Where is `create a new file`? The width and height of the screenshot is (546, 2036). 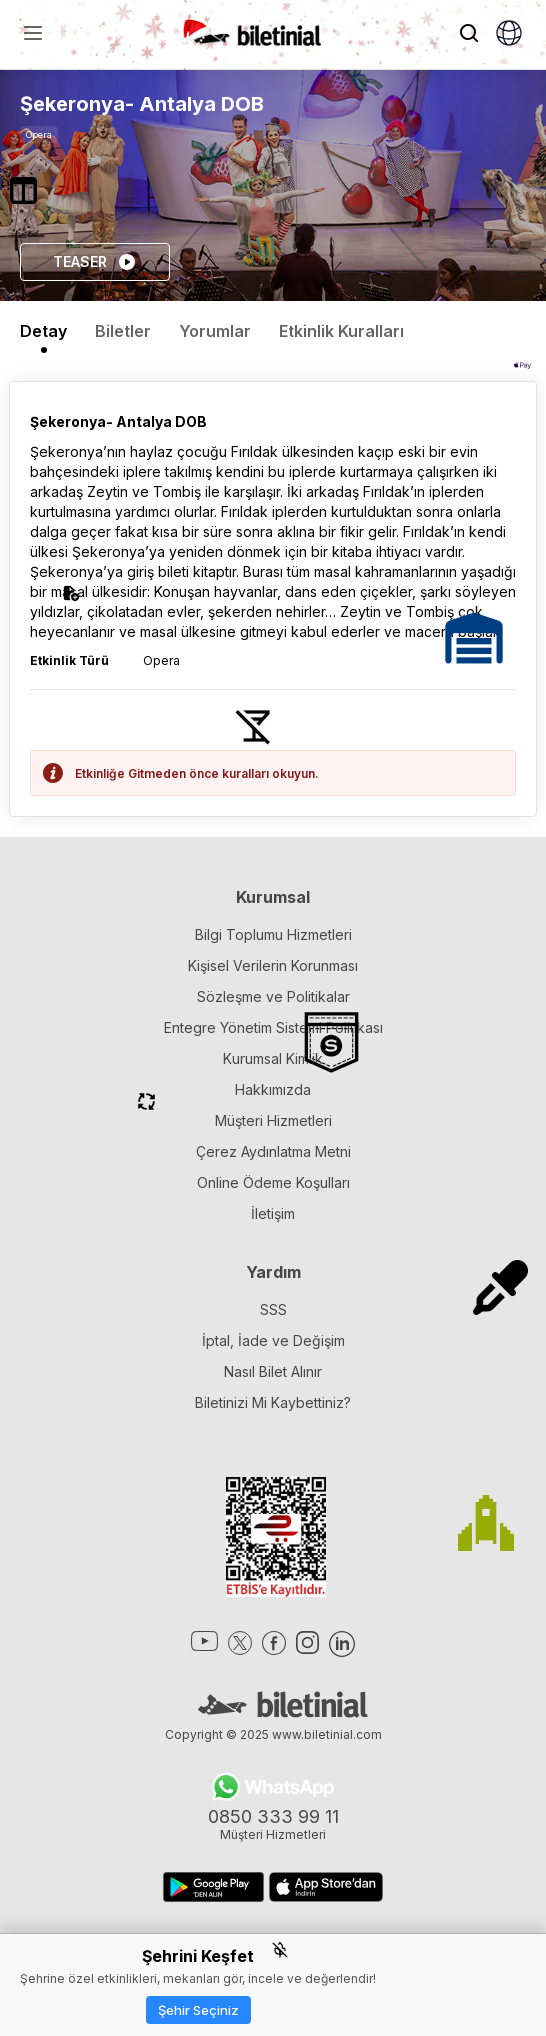 create a new file is located at coordinates (71, 593).